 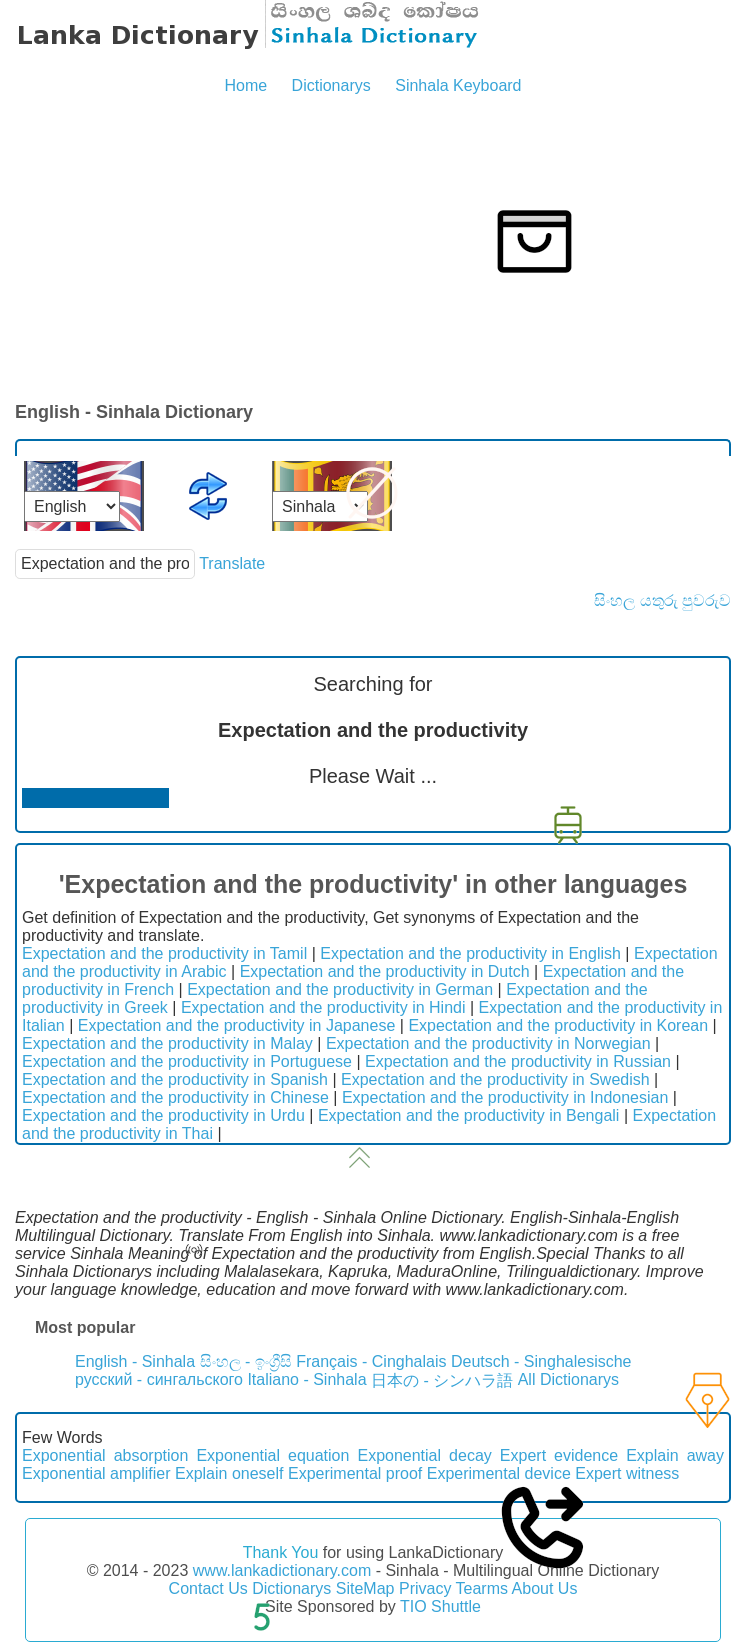 I want to click on indicates the number five in a list or sequence, so click(x=262, y=1617).